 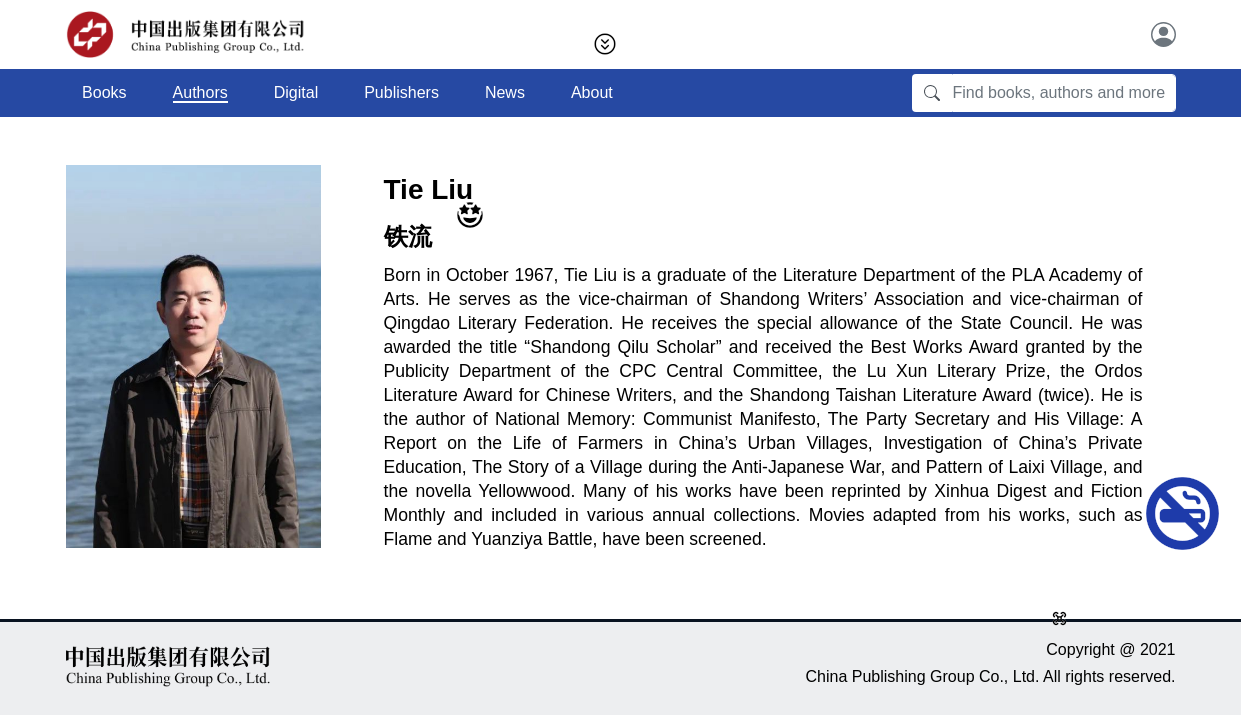 I want to click on rate something as amazing or five-star, so click(x=470, y=215).